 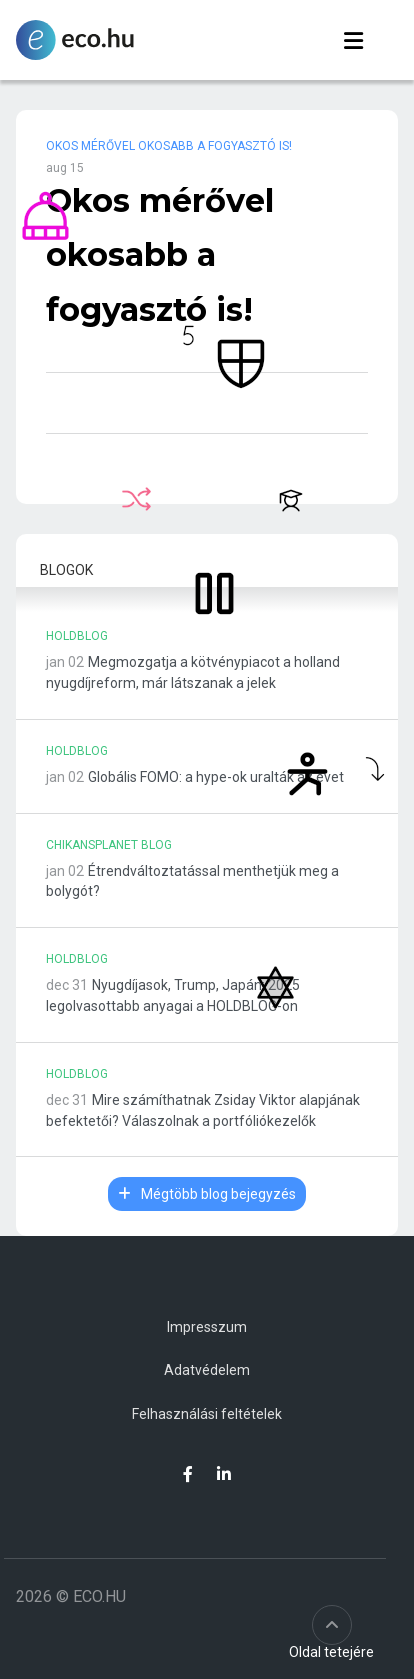 What do you see at coordinates (214, 593) in the screenshot?
I see `pause media playback` at bounding box center [214, 593].